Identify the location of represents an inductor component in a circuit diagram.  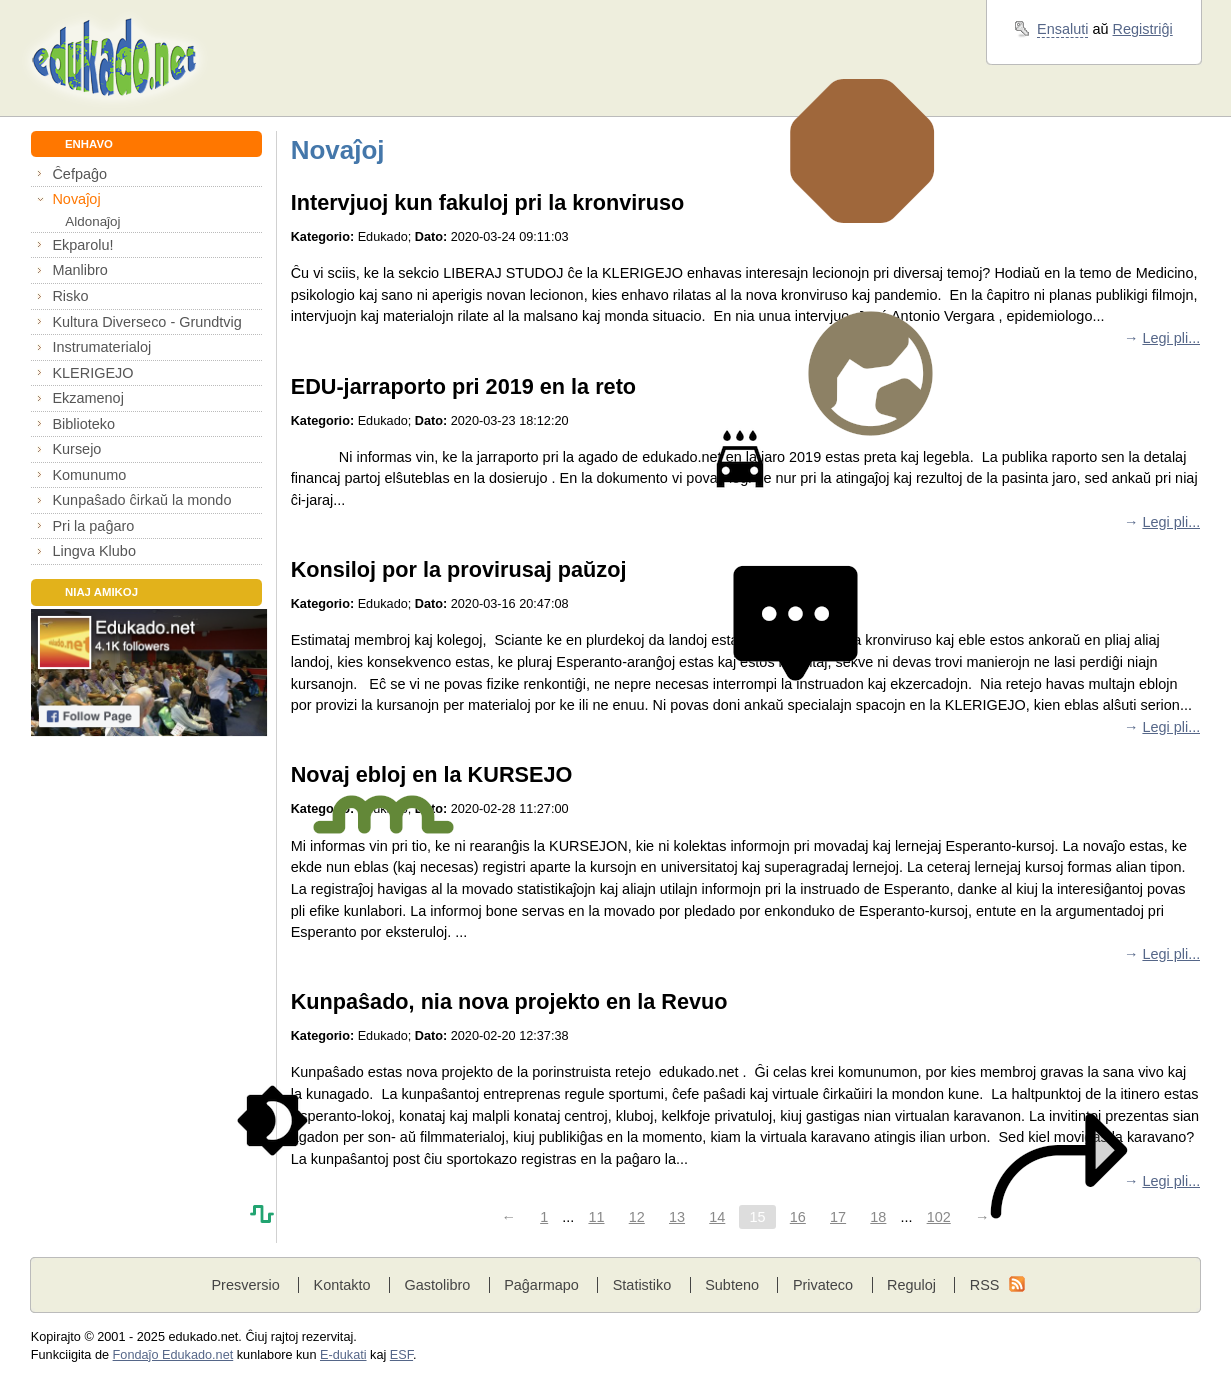
(383, 814).